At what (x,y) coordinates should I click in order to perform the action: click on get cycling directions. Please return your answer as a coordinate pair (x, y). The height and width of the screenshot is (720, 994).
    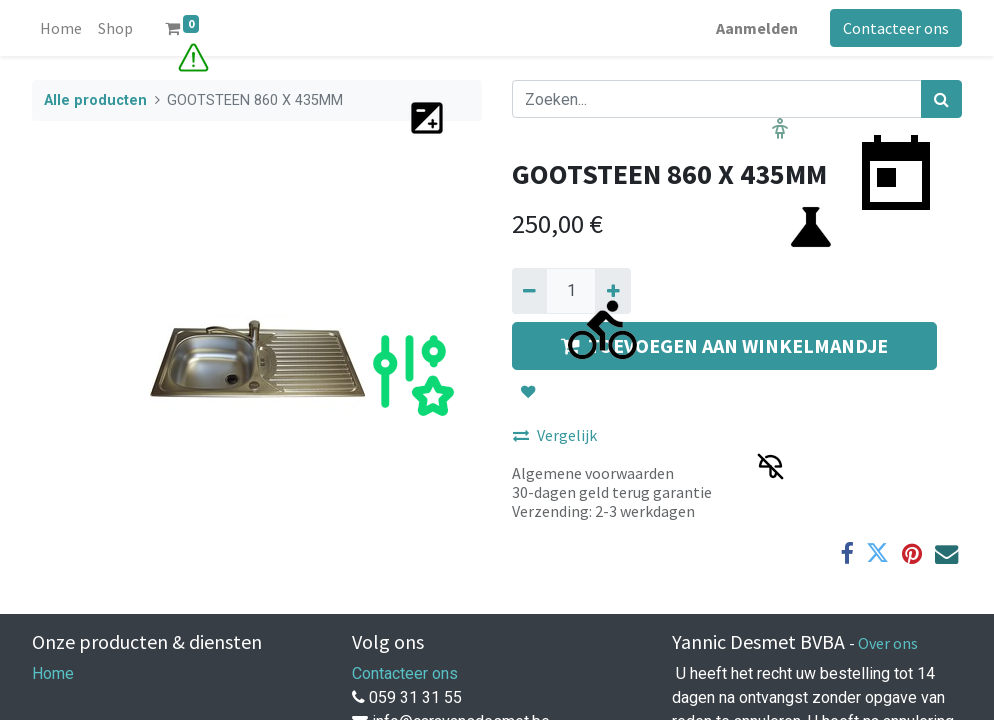
    Looking at the image, I should click on (602, 330).